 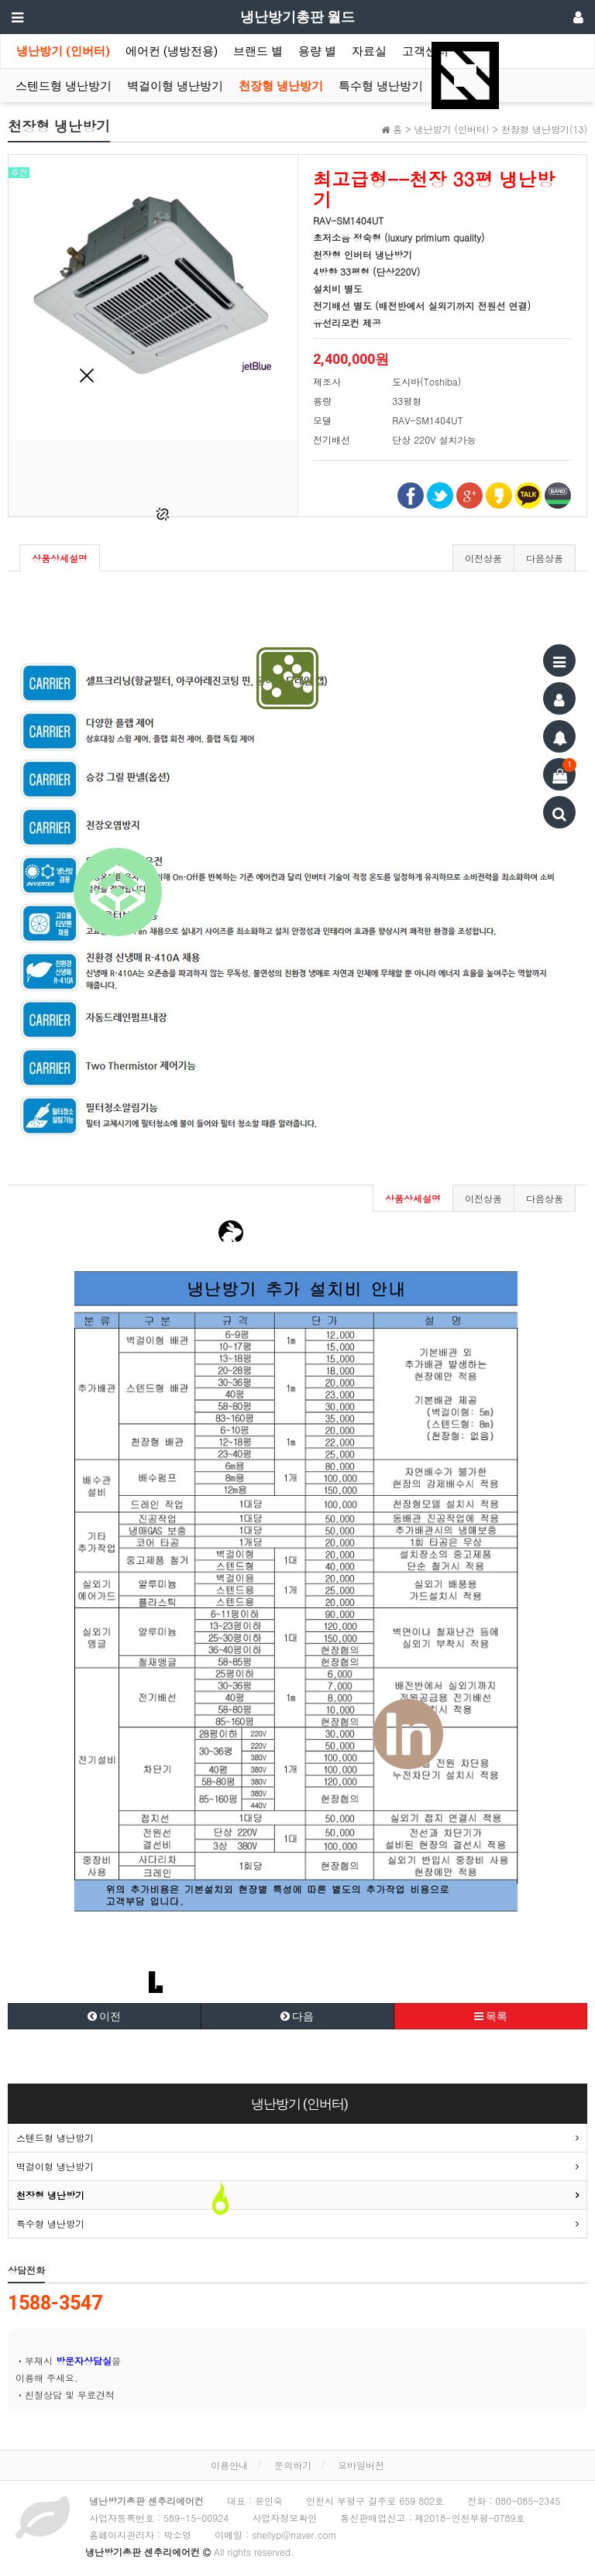 What do you see at coordinates (118, 892) in the screenshot?
I see `open CodePen website or app` at bounding box center [118, 892].